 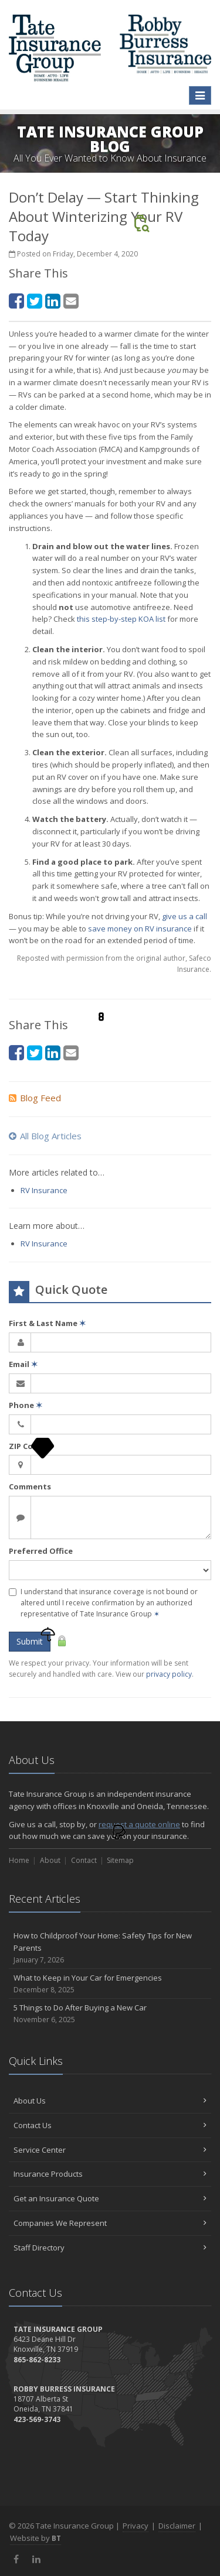 I want to click on view weather protection or rain forecast, so click(x=48, y=1634).